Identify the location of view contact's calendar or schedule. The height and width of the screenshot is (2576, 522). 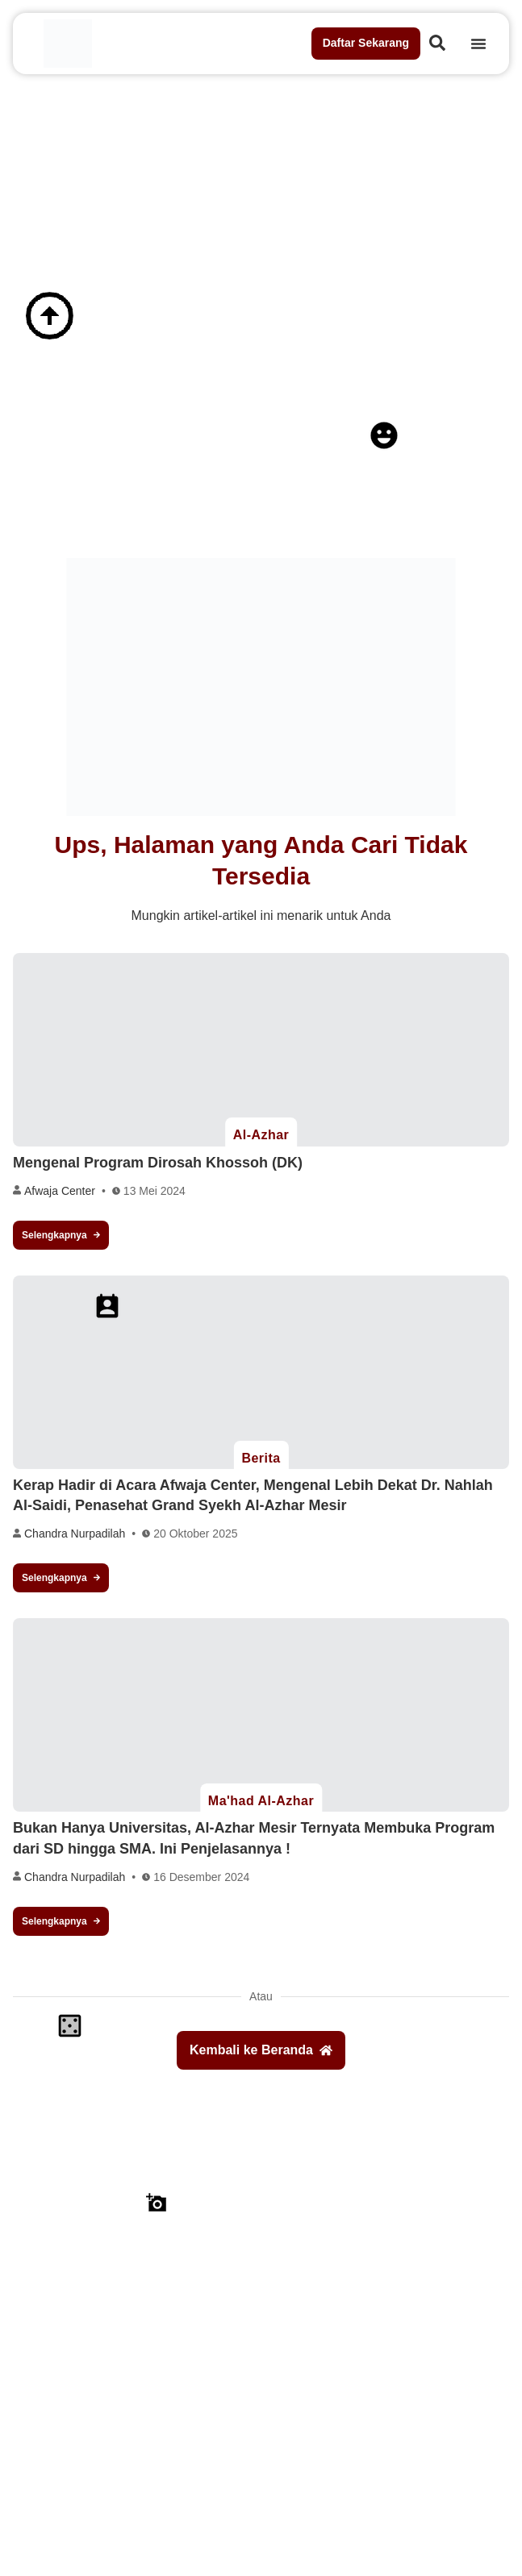
(107, 1307).